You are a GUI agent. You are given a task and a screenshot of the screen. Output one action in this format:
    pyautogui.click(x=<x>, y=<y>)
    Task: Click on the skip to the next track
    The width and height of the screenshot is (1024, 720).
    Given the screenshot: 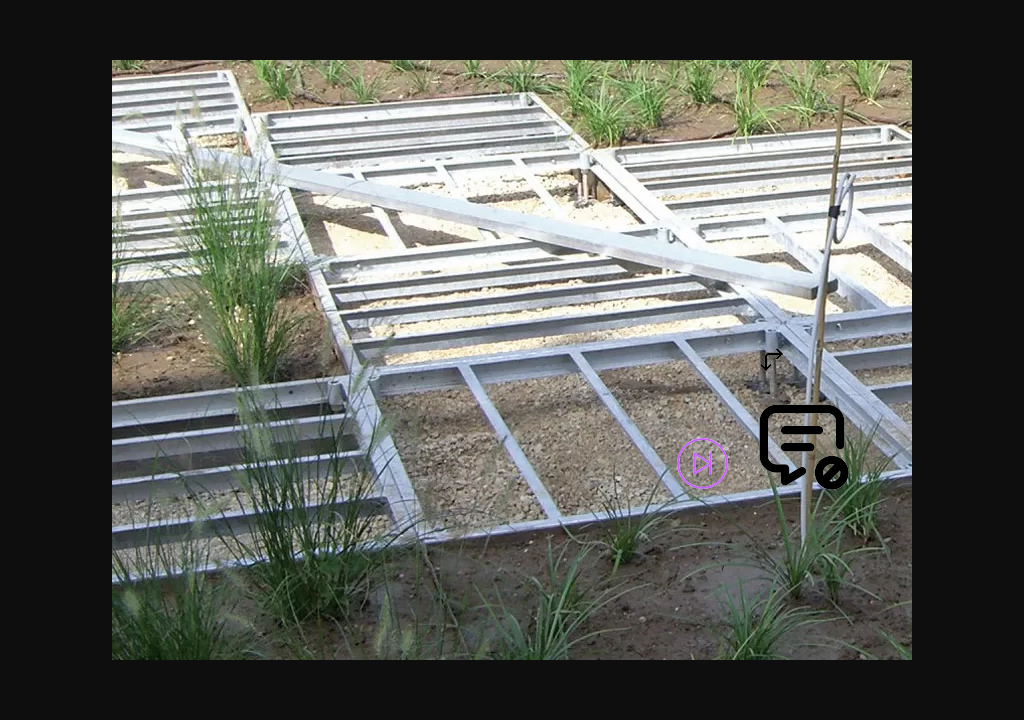 What is the action you would take?
    pyautogui.click(x=702, y=463)
    